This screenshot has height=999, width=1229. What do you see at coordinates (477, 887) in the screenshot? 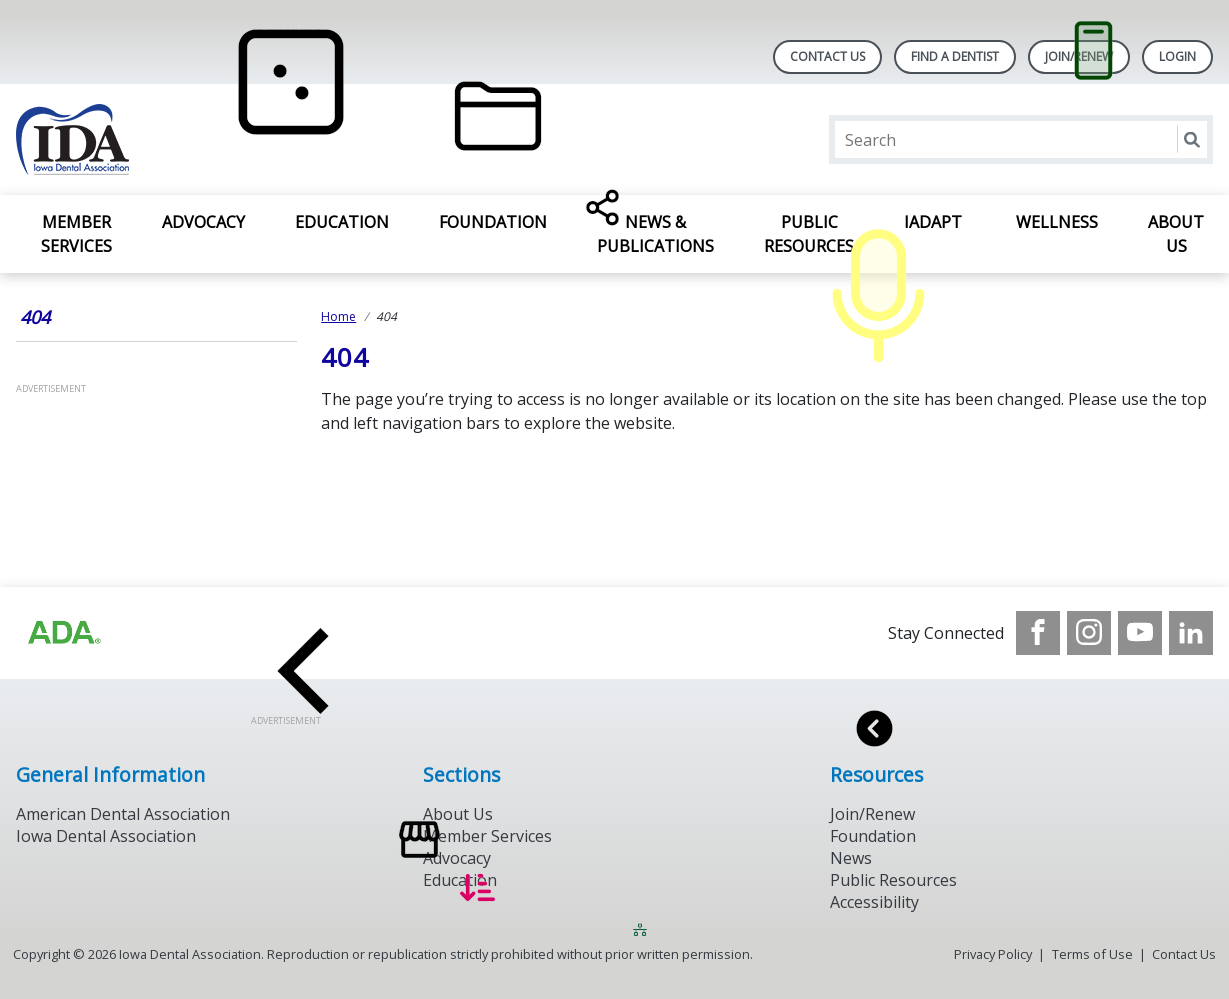
I see `sort items in descending order` at bounding box center [477, 887].